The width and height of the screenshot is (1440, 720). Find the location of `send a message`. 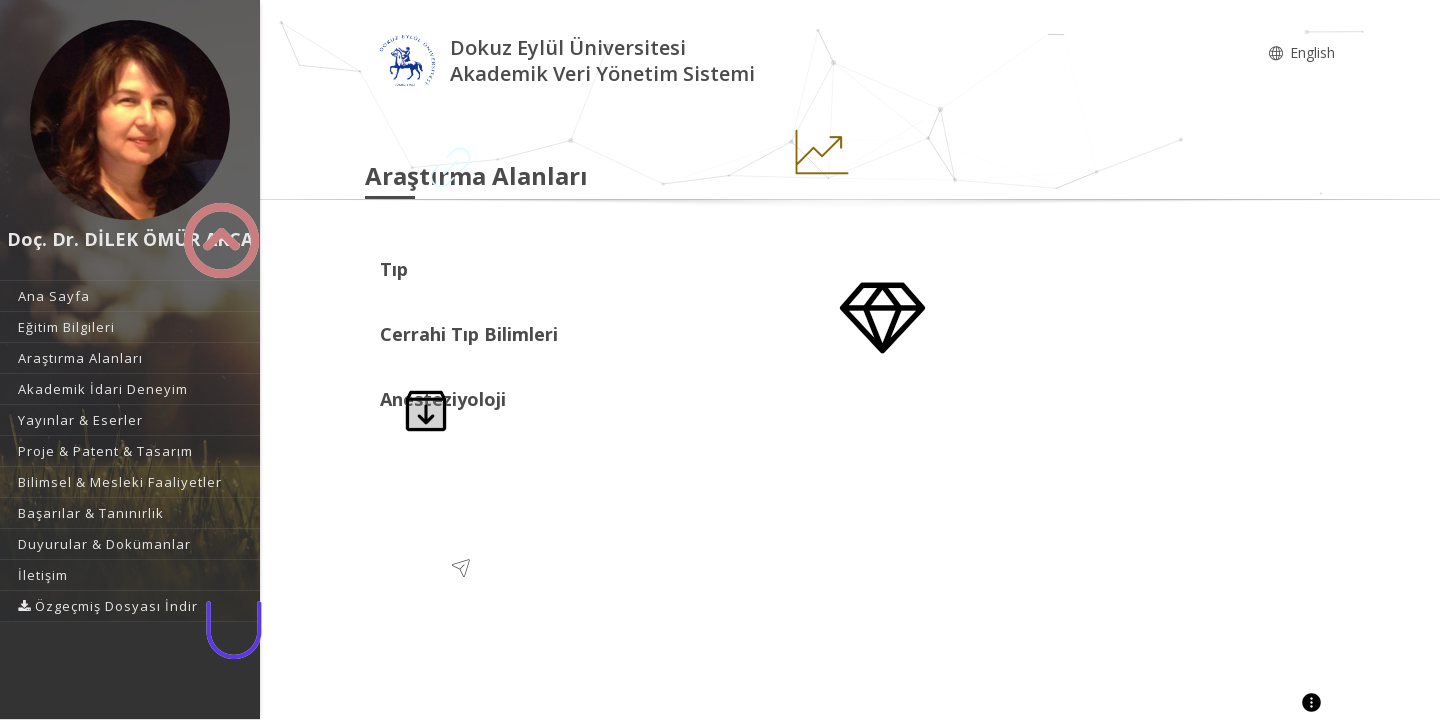

send a message is located at coordinates (461, 567).